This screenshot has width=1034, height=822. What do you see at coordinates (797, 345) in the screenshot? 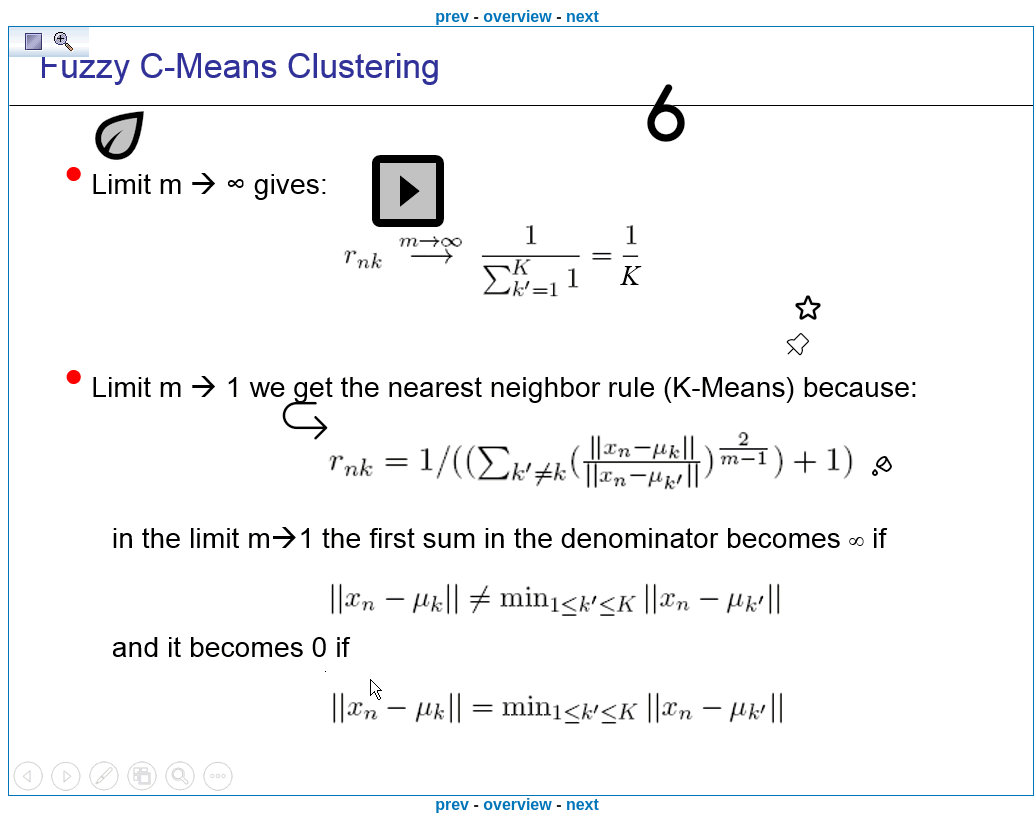
I see `pin an item to keep it visible` at bounding box center [797, 345].